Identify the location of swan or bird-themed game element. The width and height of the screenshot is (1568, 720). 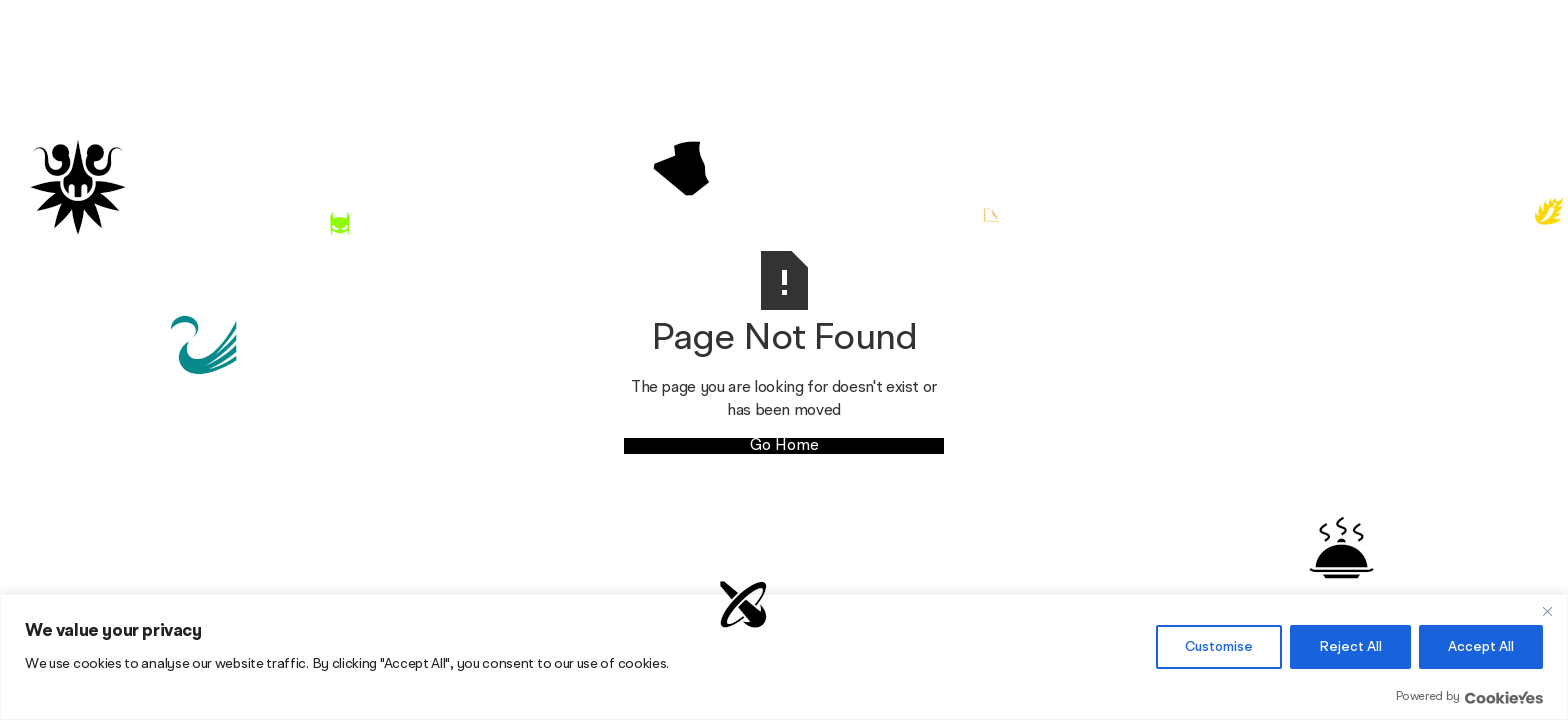
(204, 342).